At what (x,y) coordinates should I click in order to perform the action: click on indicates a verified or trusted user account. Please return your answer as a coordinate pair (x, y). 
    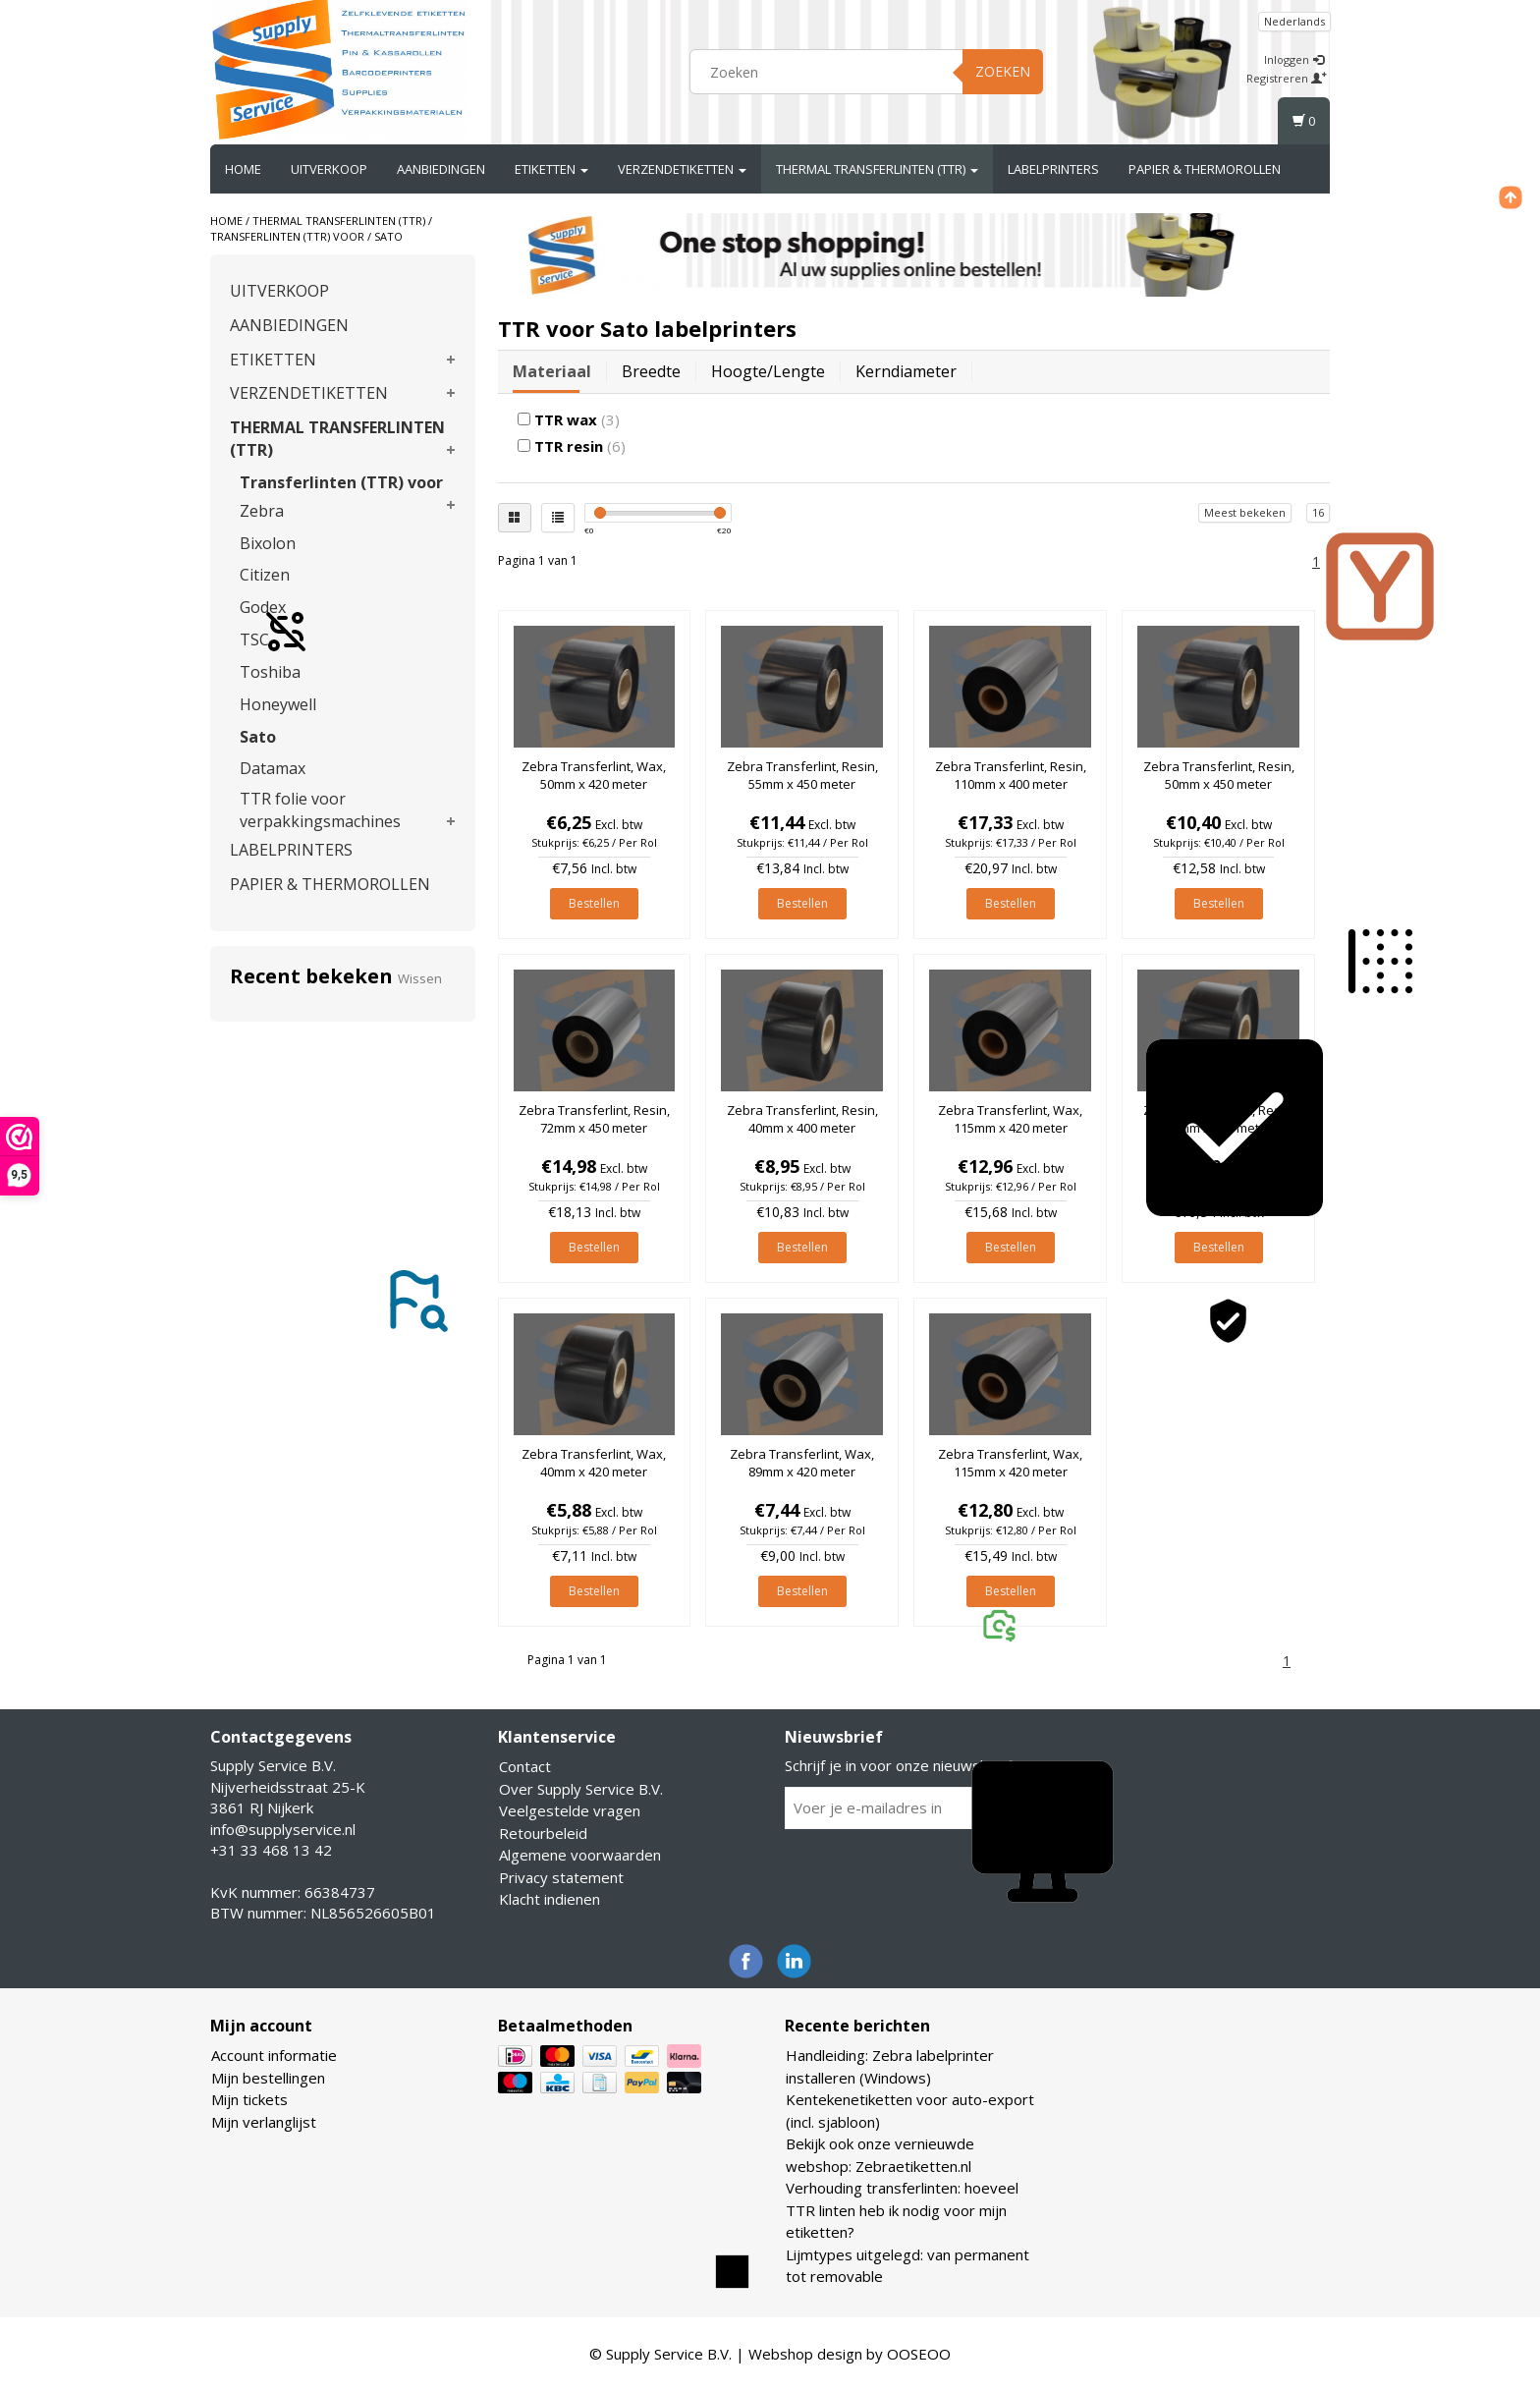
    Looking at the image, I should click on (1228, 1320).